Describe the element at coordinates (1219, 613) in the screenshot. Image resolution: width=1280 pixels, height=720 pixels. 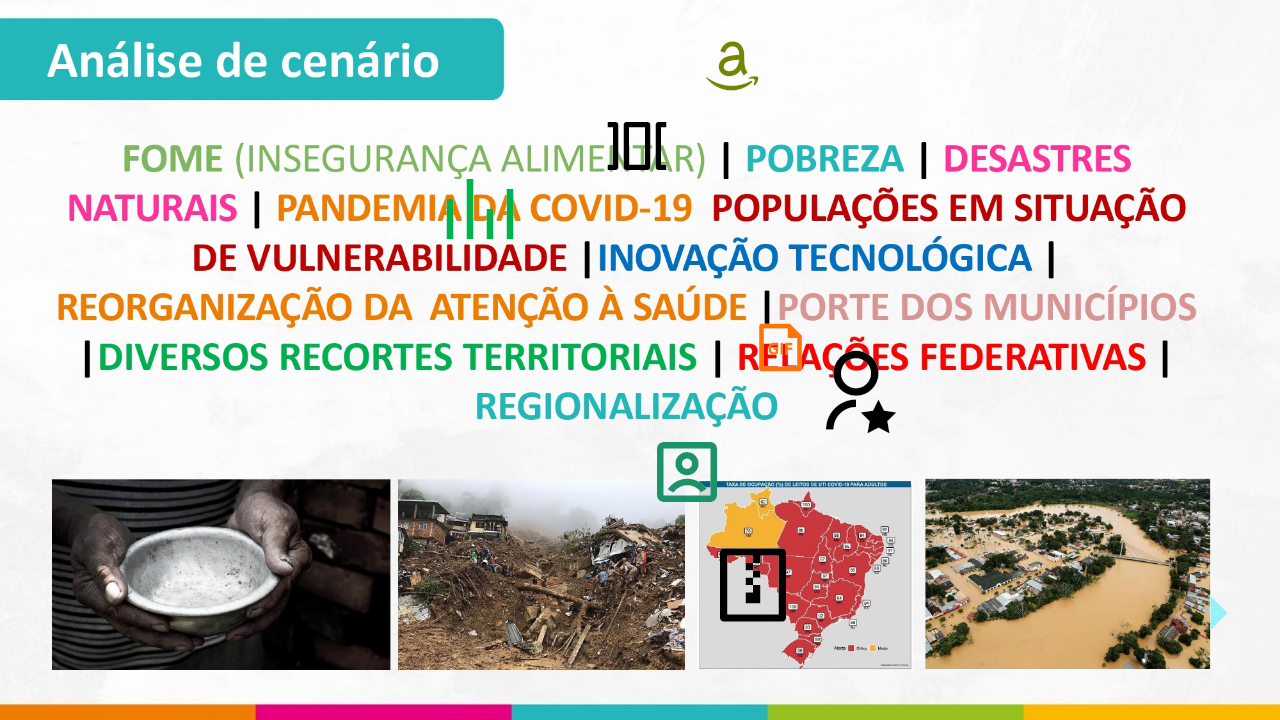
I see `expand a collapsed menu or section` at that location.